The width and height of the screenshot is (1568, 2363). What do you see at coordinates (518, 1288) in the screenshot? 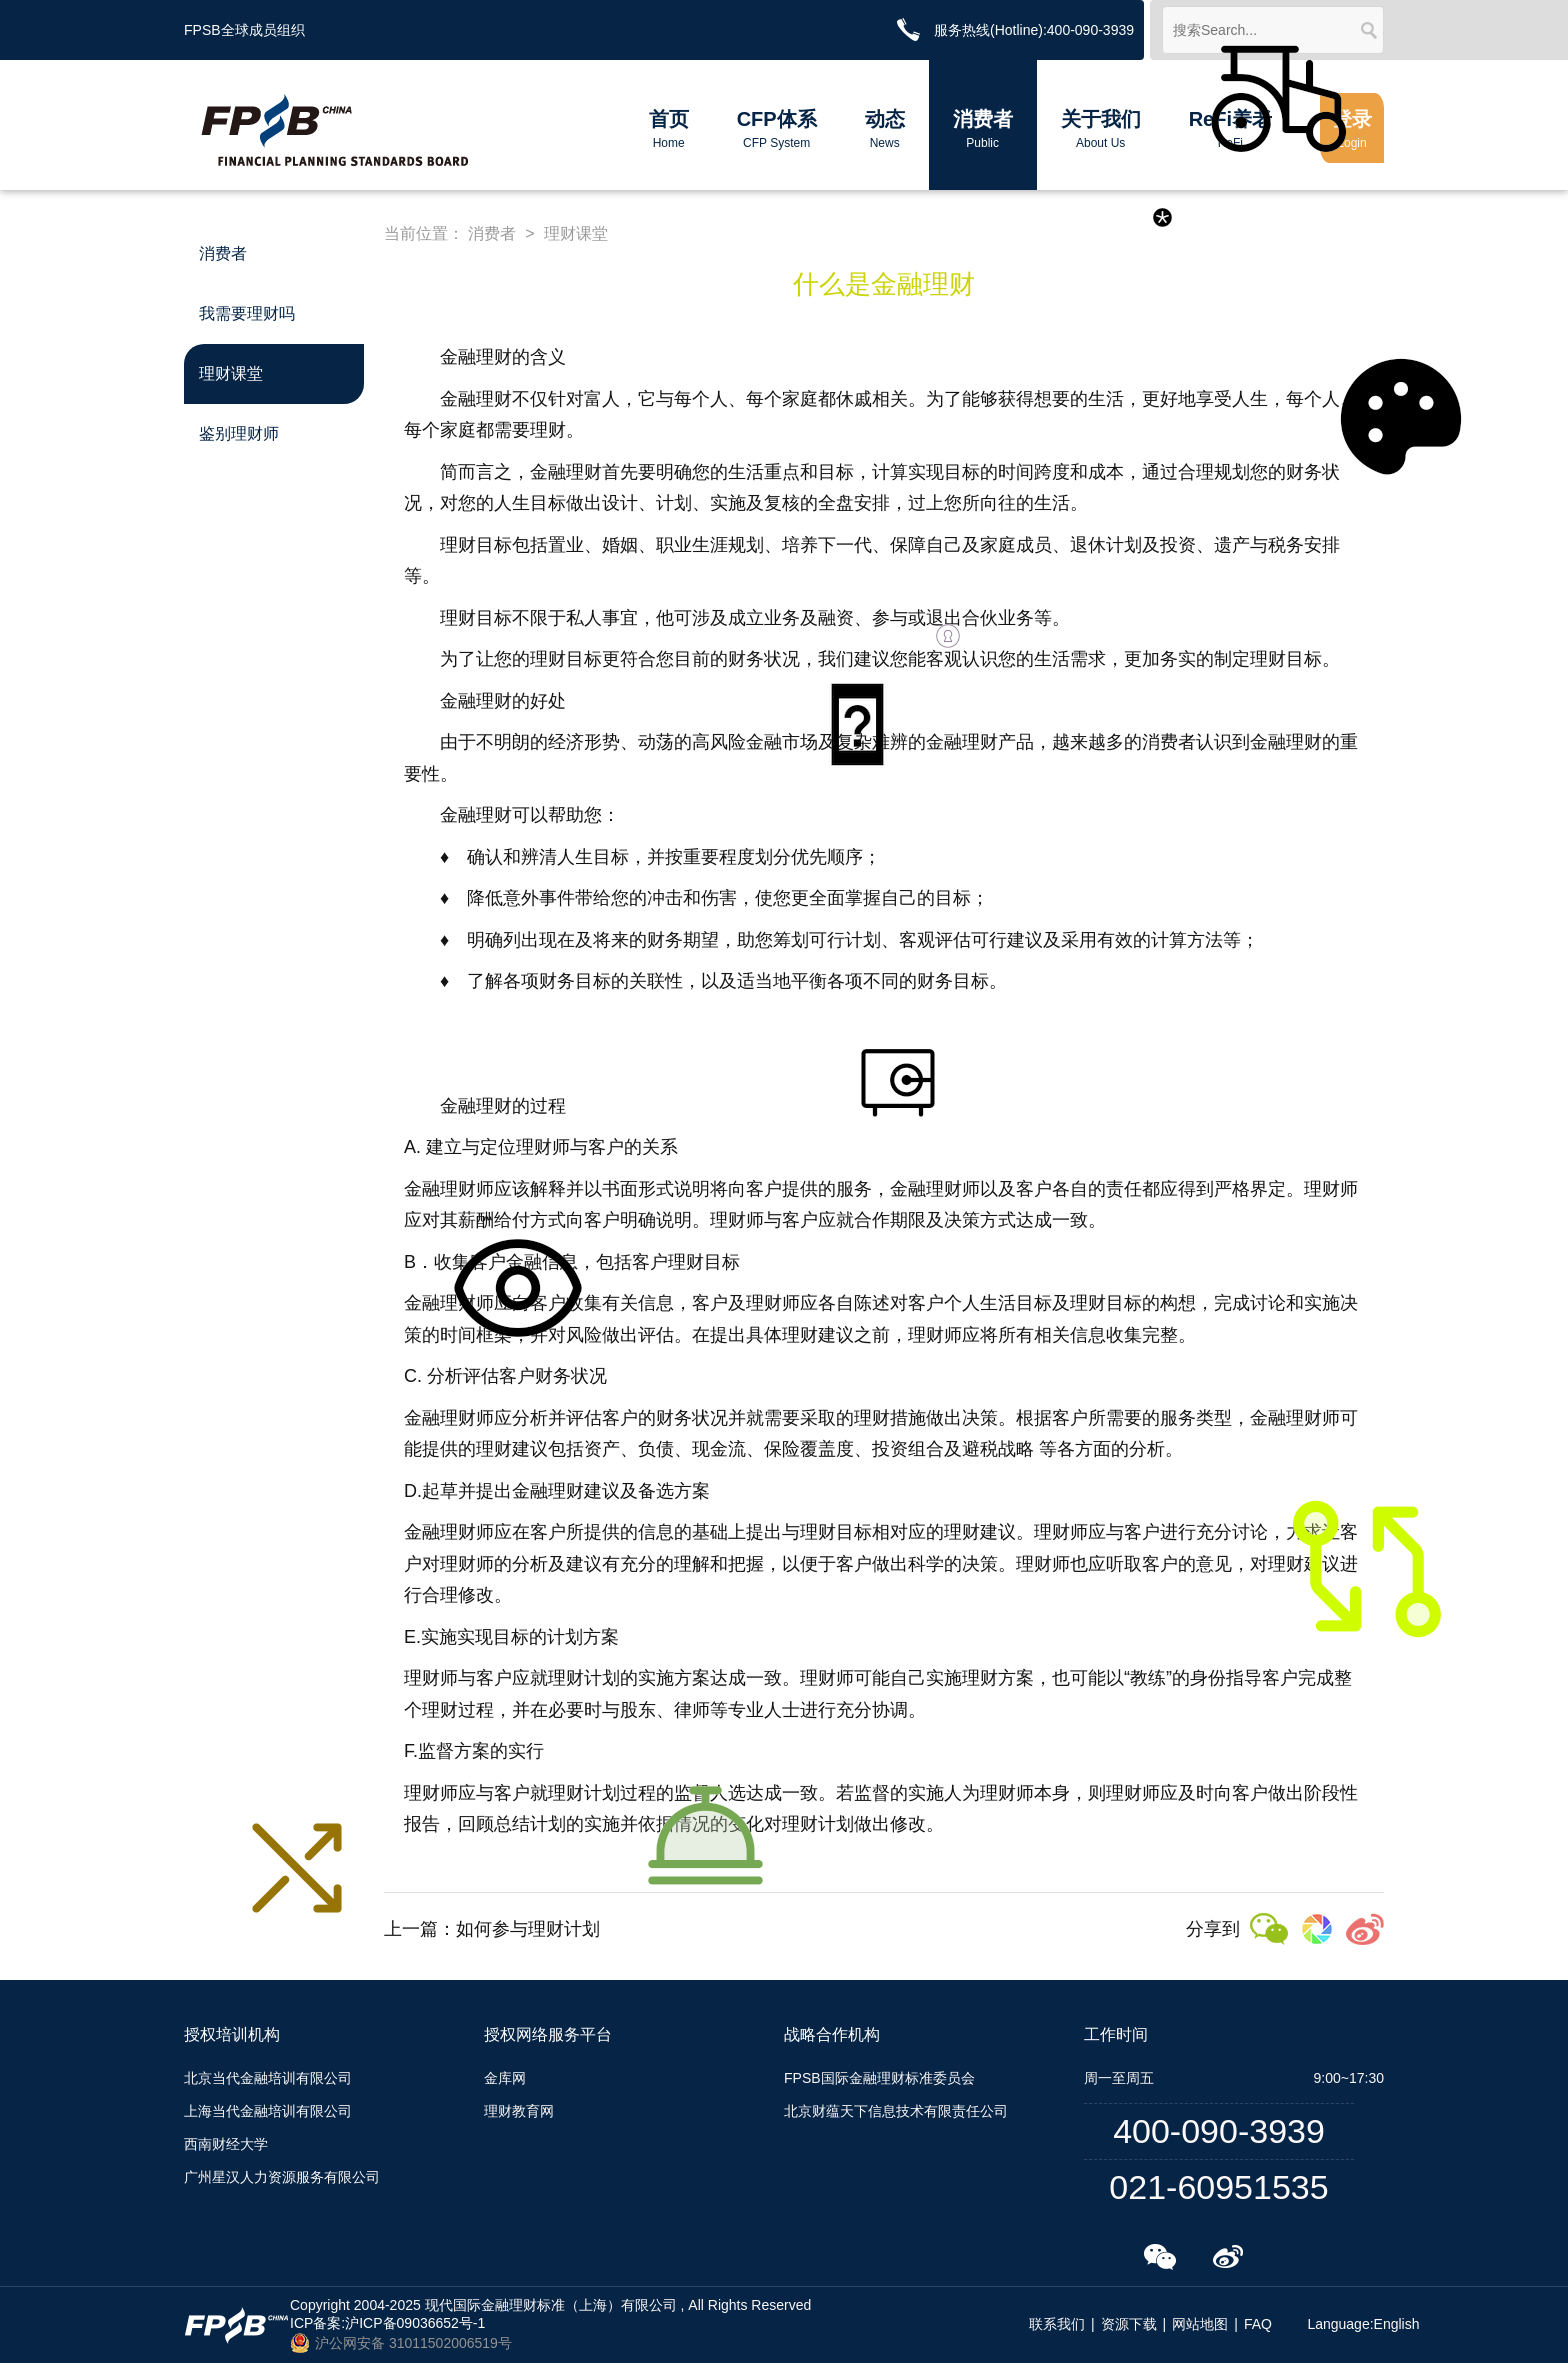
I see `view or preview content` at bounding box center [518, 1288].